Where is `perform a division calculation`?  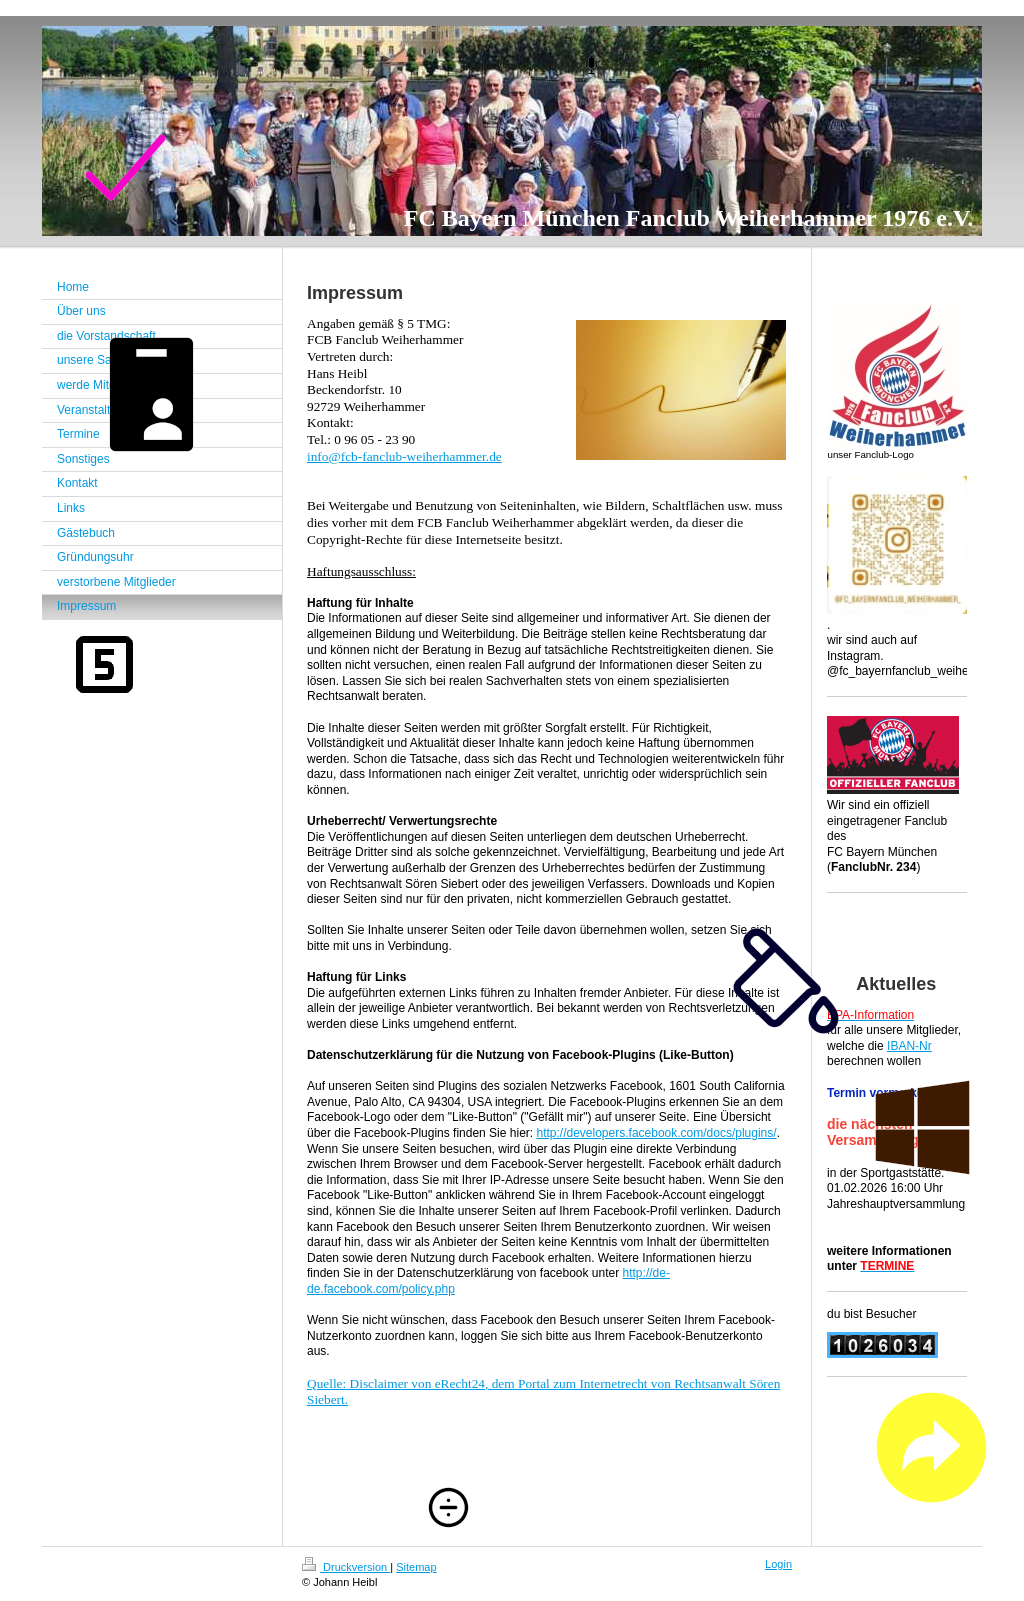 perform a division calculation is located at coordinates (448, 1507).